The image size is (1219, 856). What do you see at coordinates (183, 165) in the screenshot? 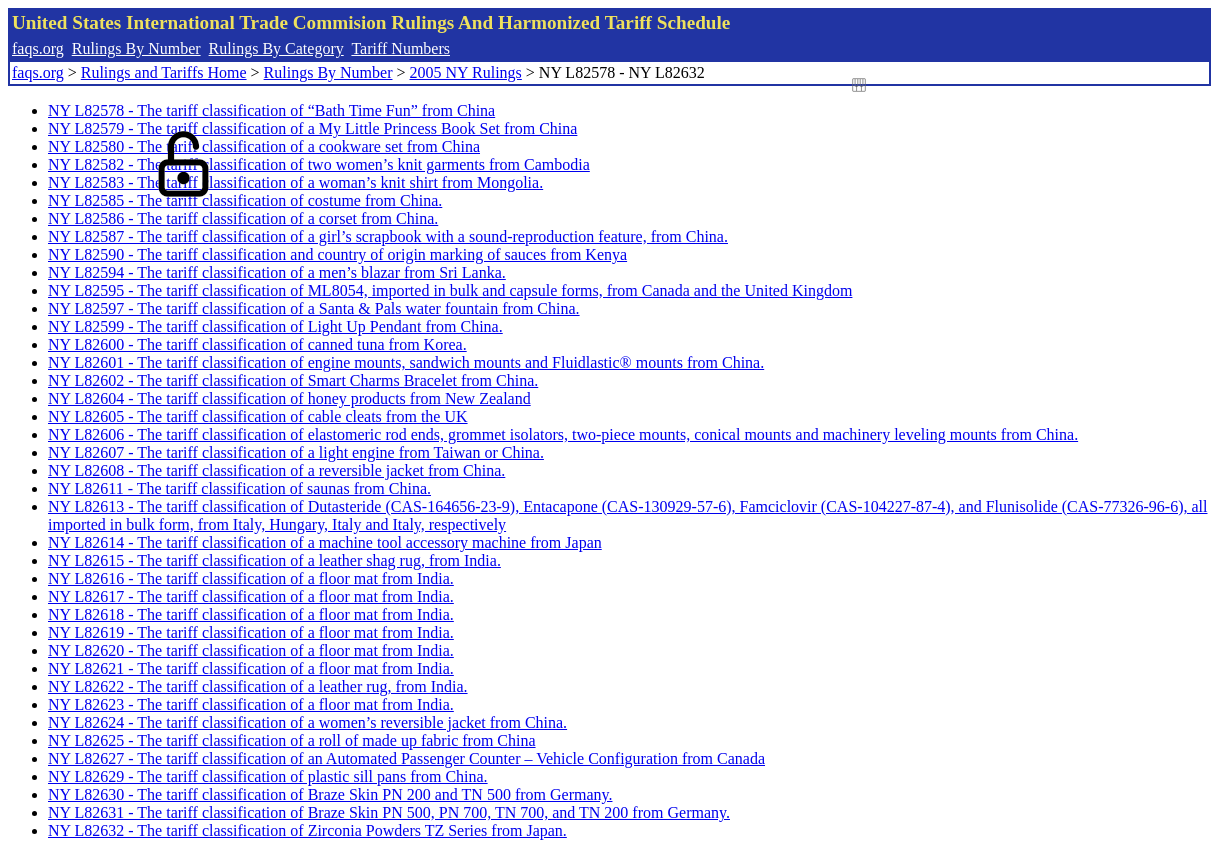
I see `unlocked or unsecured state` at bounding box center [183, 165].